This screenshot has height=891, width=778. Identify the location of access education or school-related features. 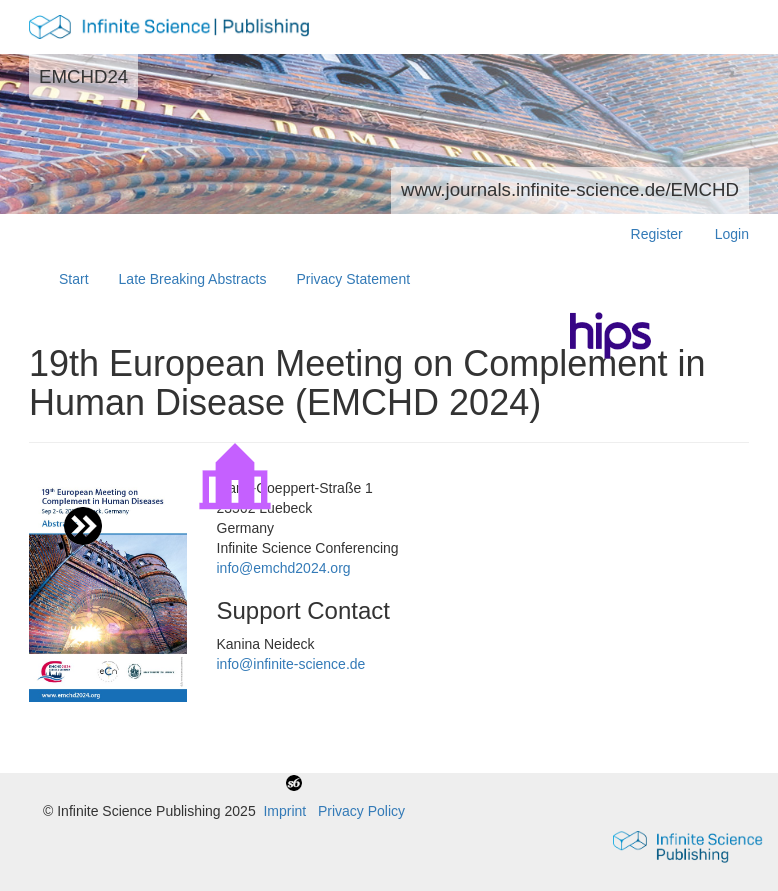
(235, 480).